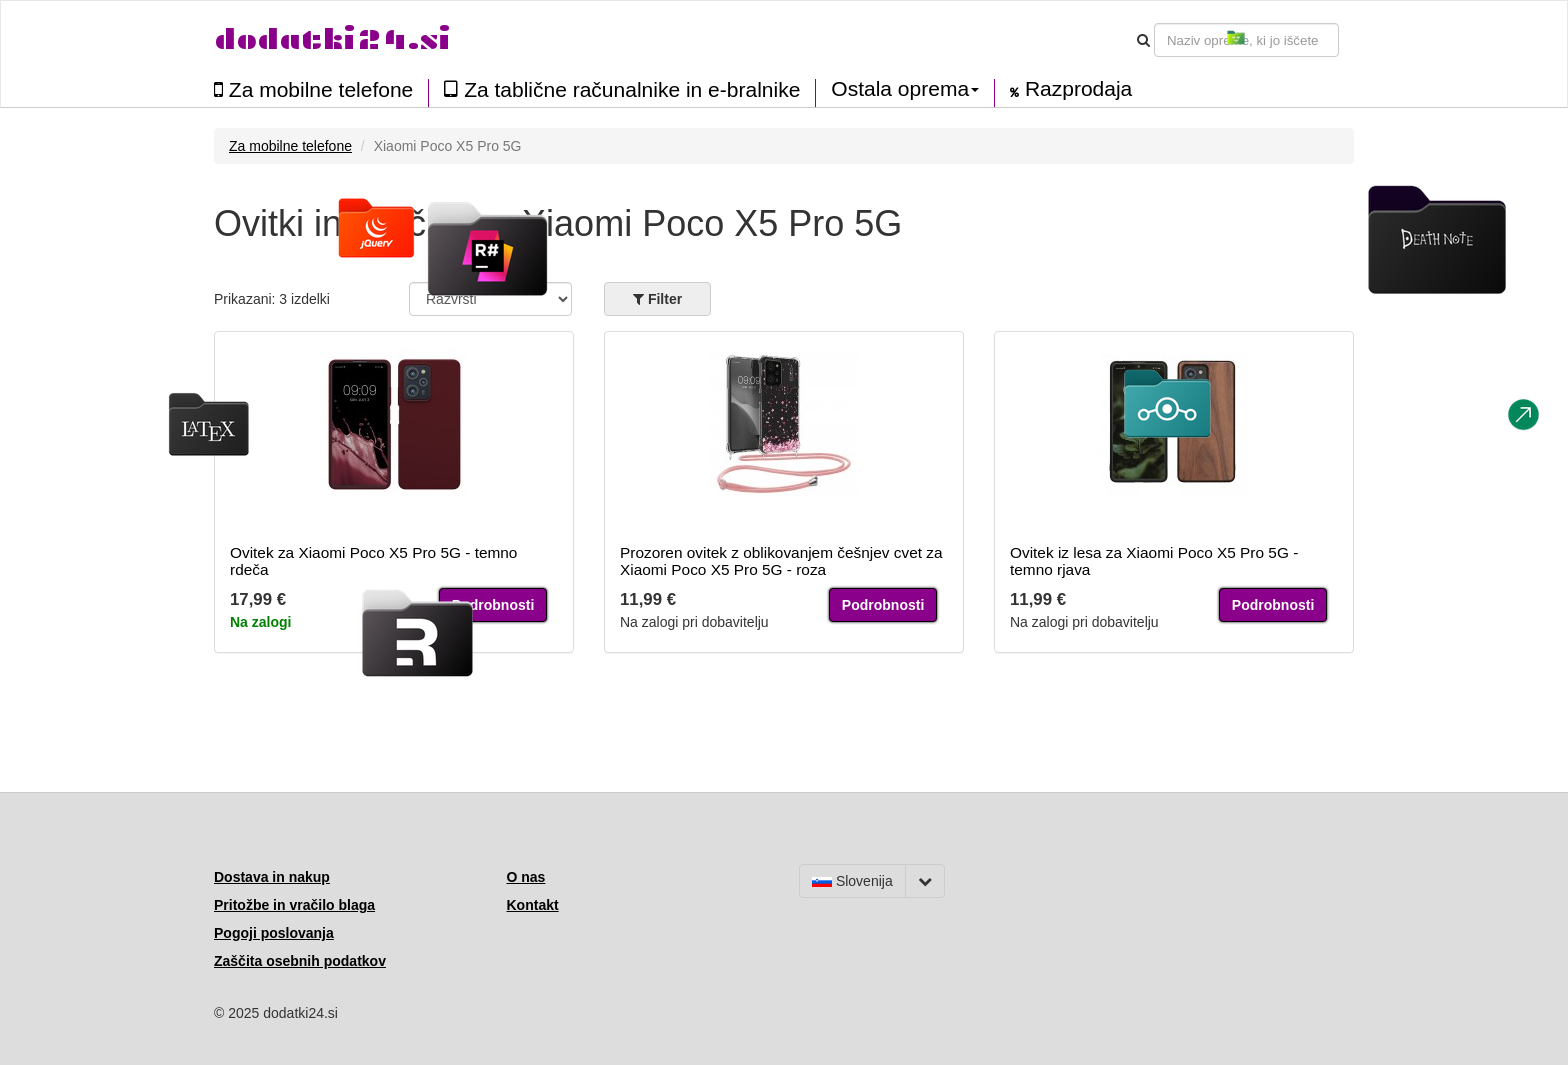 Image resolution: width=1568 pixels, height=1065 pixels. What do you see at coordinates (1436, 243) in the screenshot?
I see `folder containing death note anime/manga related files` at bounding box center [1436, 243].